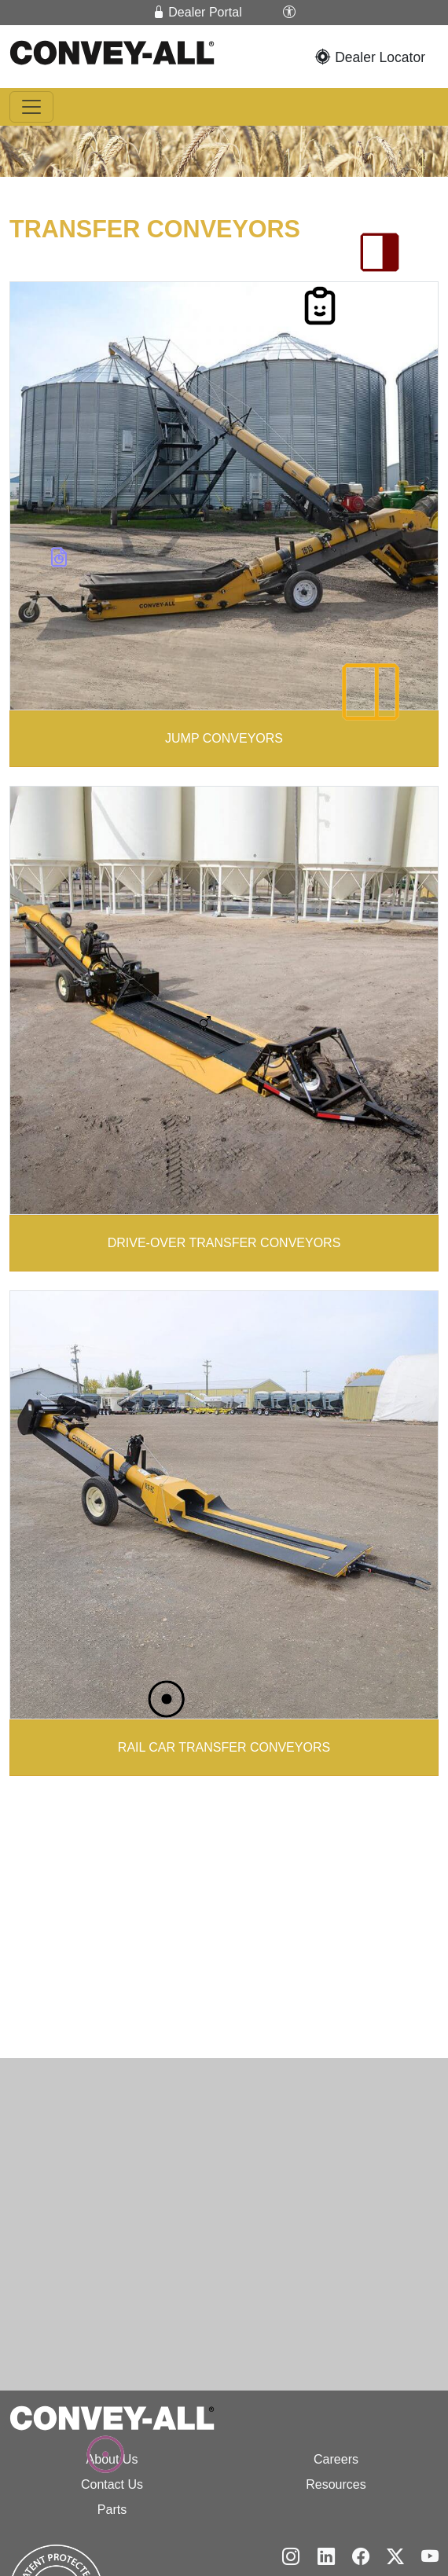  I want to click on indicates gender options or settings, so click(204, 1024).